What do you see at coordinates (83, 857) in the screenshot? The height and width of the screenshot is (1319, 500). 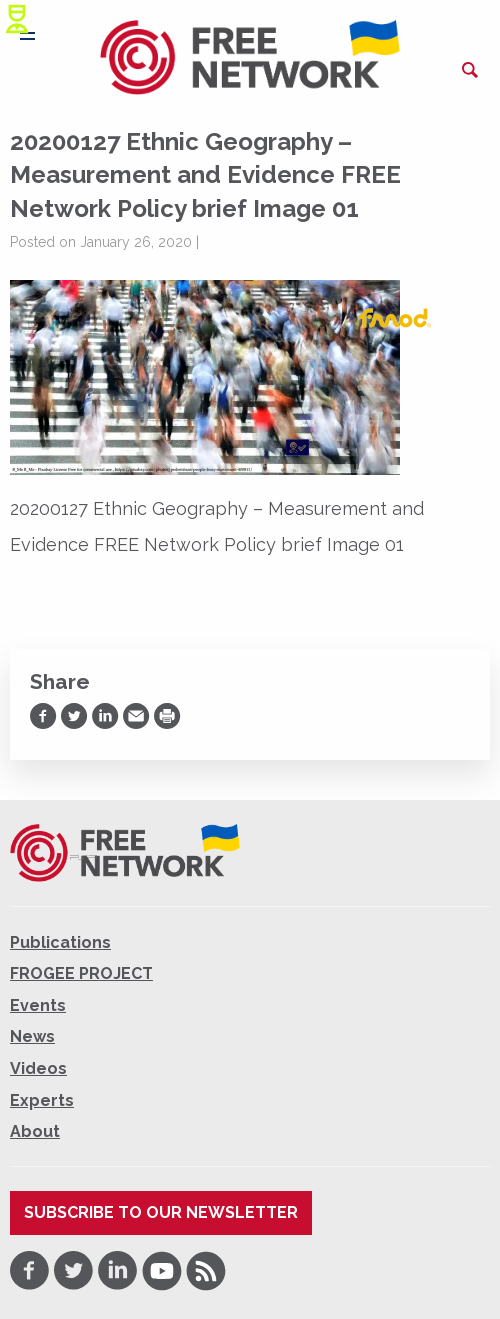 I see `playstation portable (PSP) brand logo` at bounding box center [83, 857].